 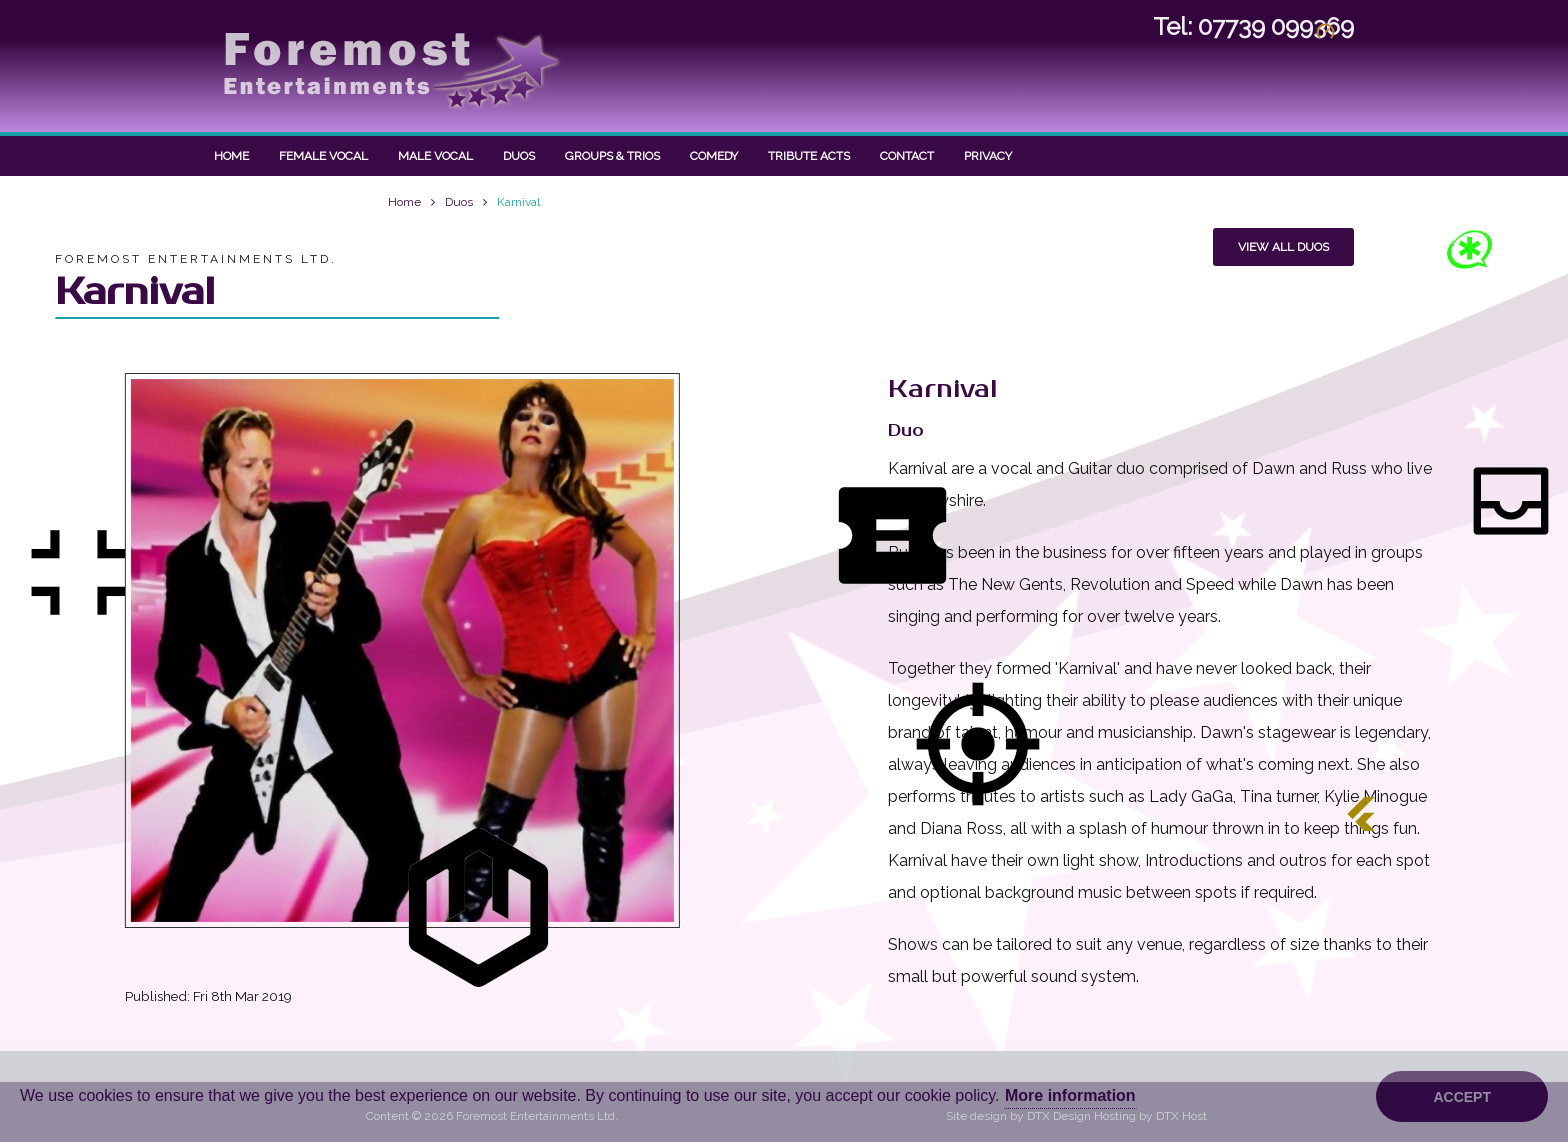 What do you see at coordinates (1325, 31) in the screenshot?
I see `increase playback speed` at bounding box center [1325, 31].